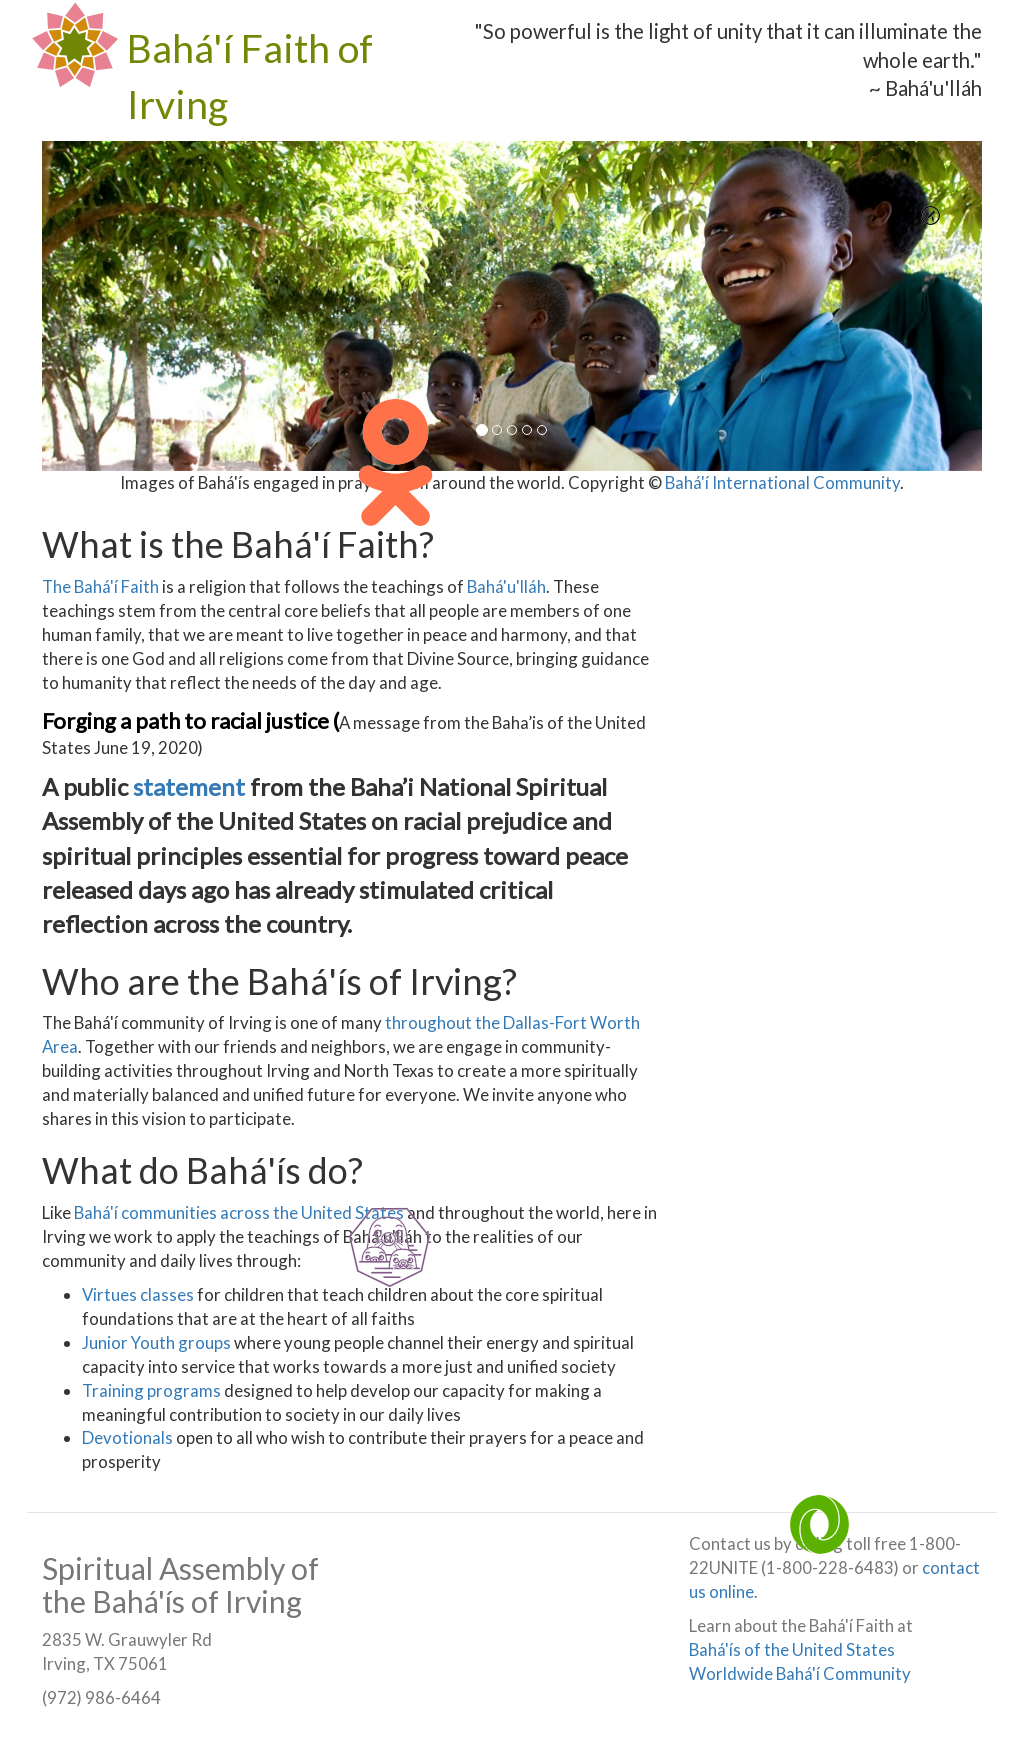  What do you see at coordinates (819, 1524) in the screenshot?
I see `json file format indicator` at bounding box center [819, 1524].